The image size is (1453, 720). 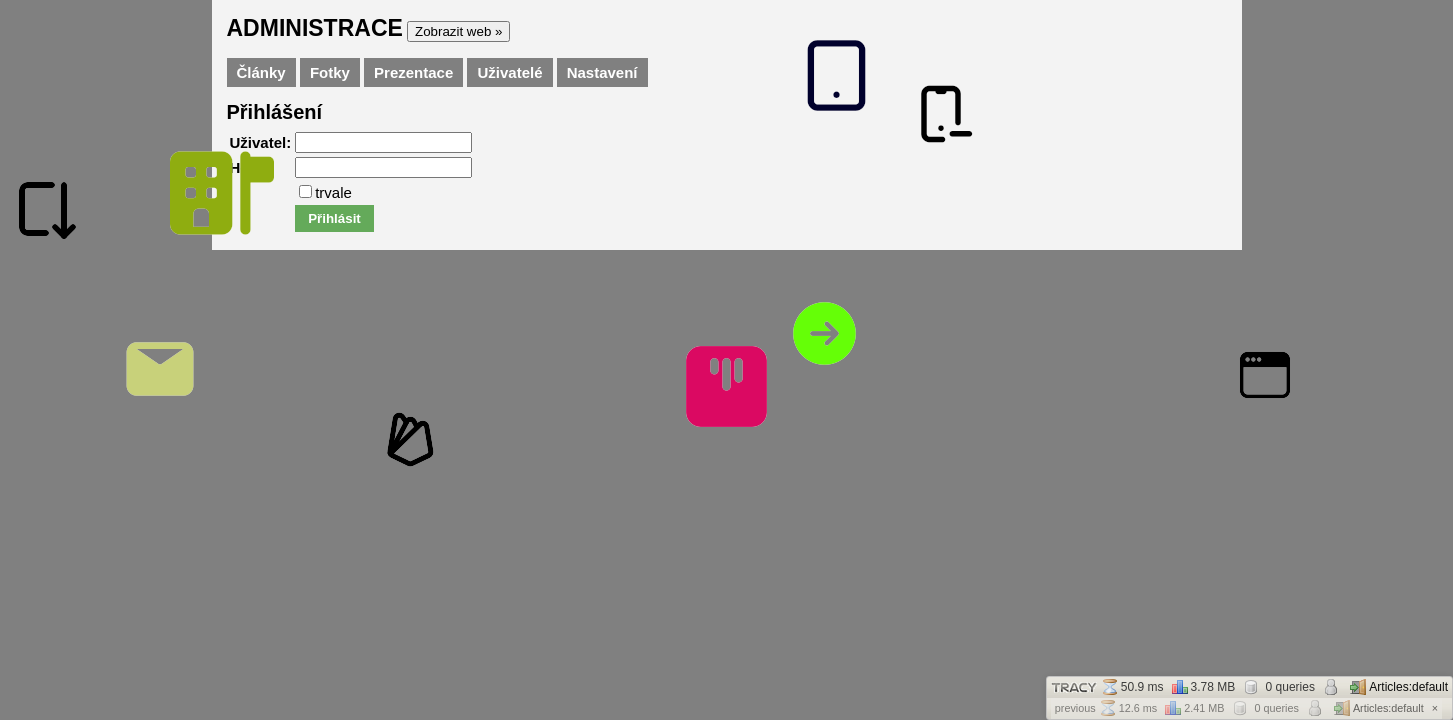 What do you see at coordinates (836, 75) in the screenshot?
I see `switch to tablet view` at bounding box center [836, 75].